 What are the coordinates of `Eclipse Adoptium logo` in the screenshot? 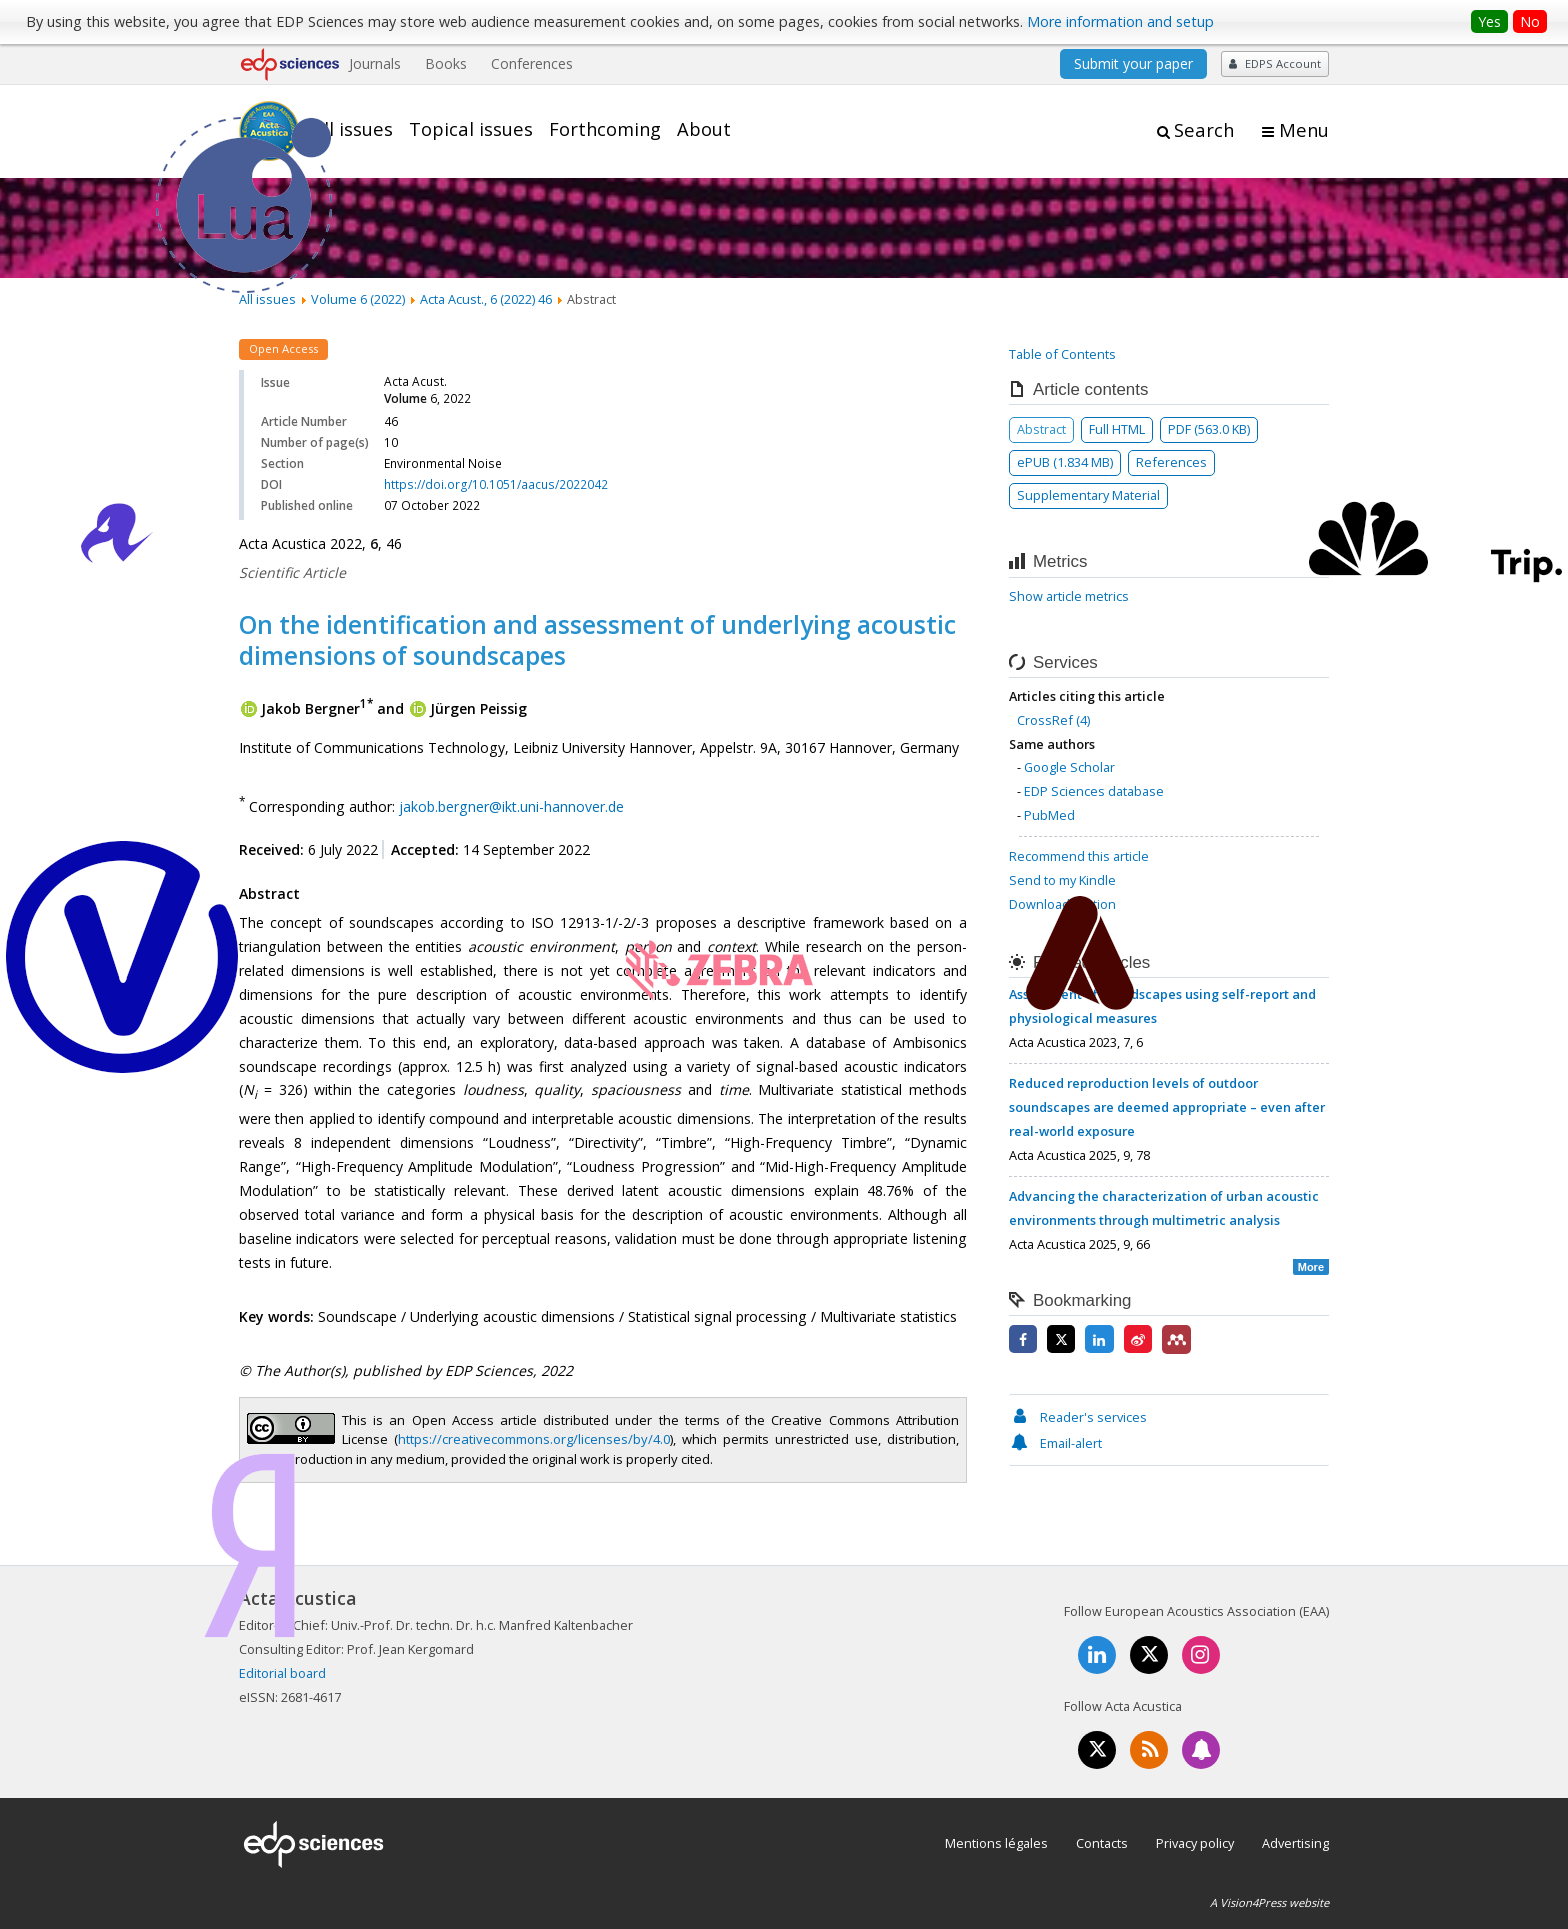 It's located at (1080, 953).